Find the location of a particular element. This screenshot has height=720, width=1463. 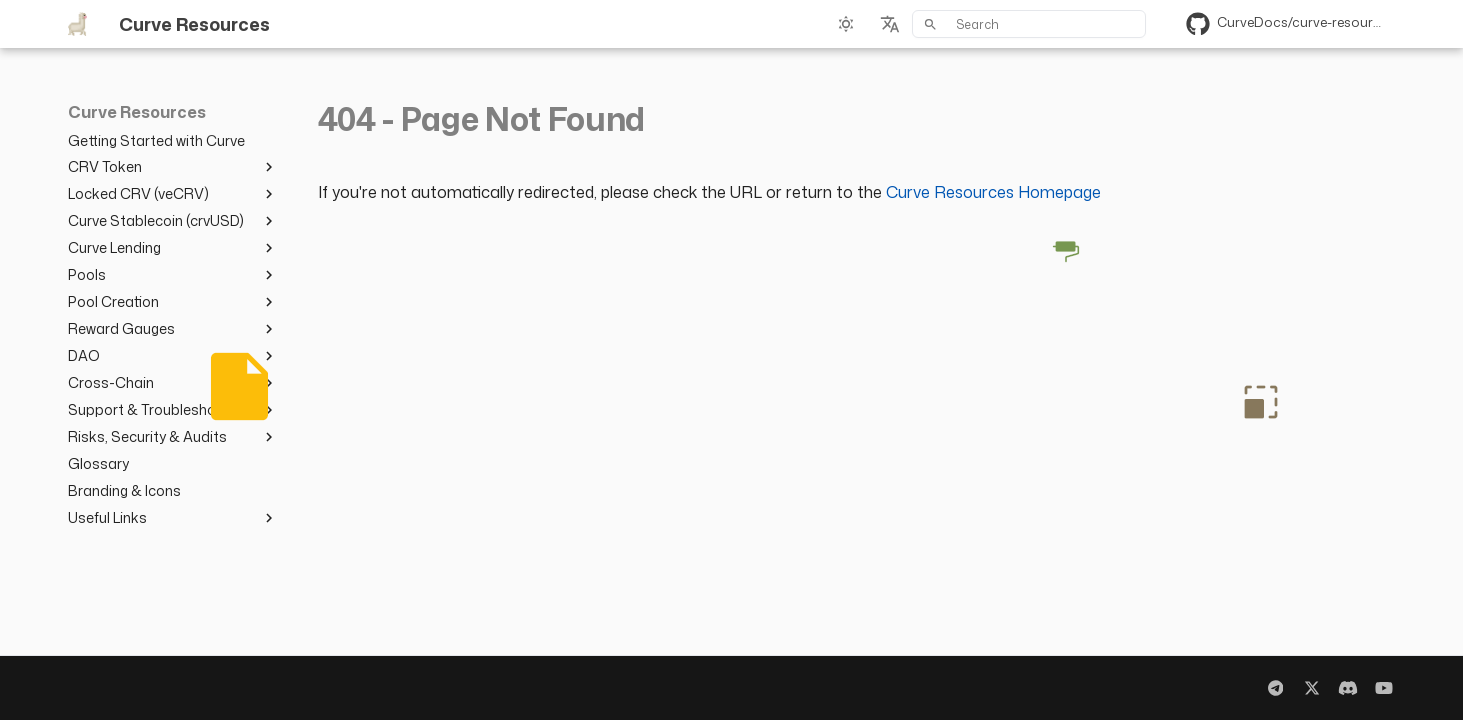

customize theme or appearance settings is located at coordinates (1066, 250).